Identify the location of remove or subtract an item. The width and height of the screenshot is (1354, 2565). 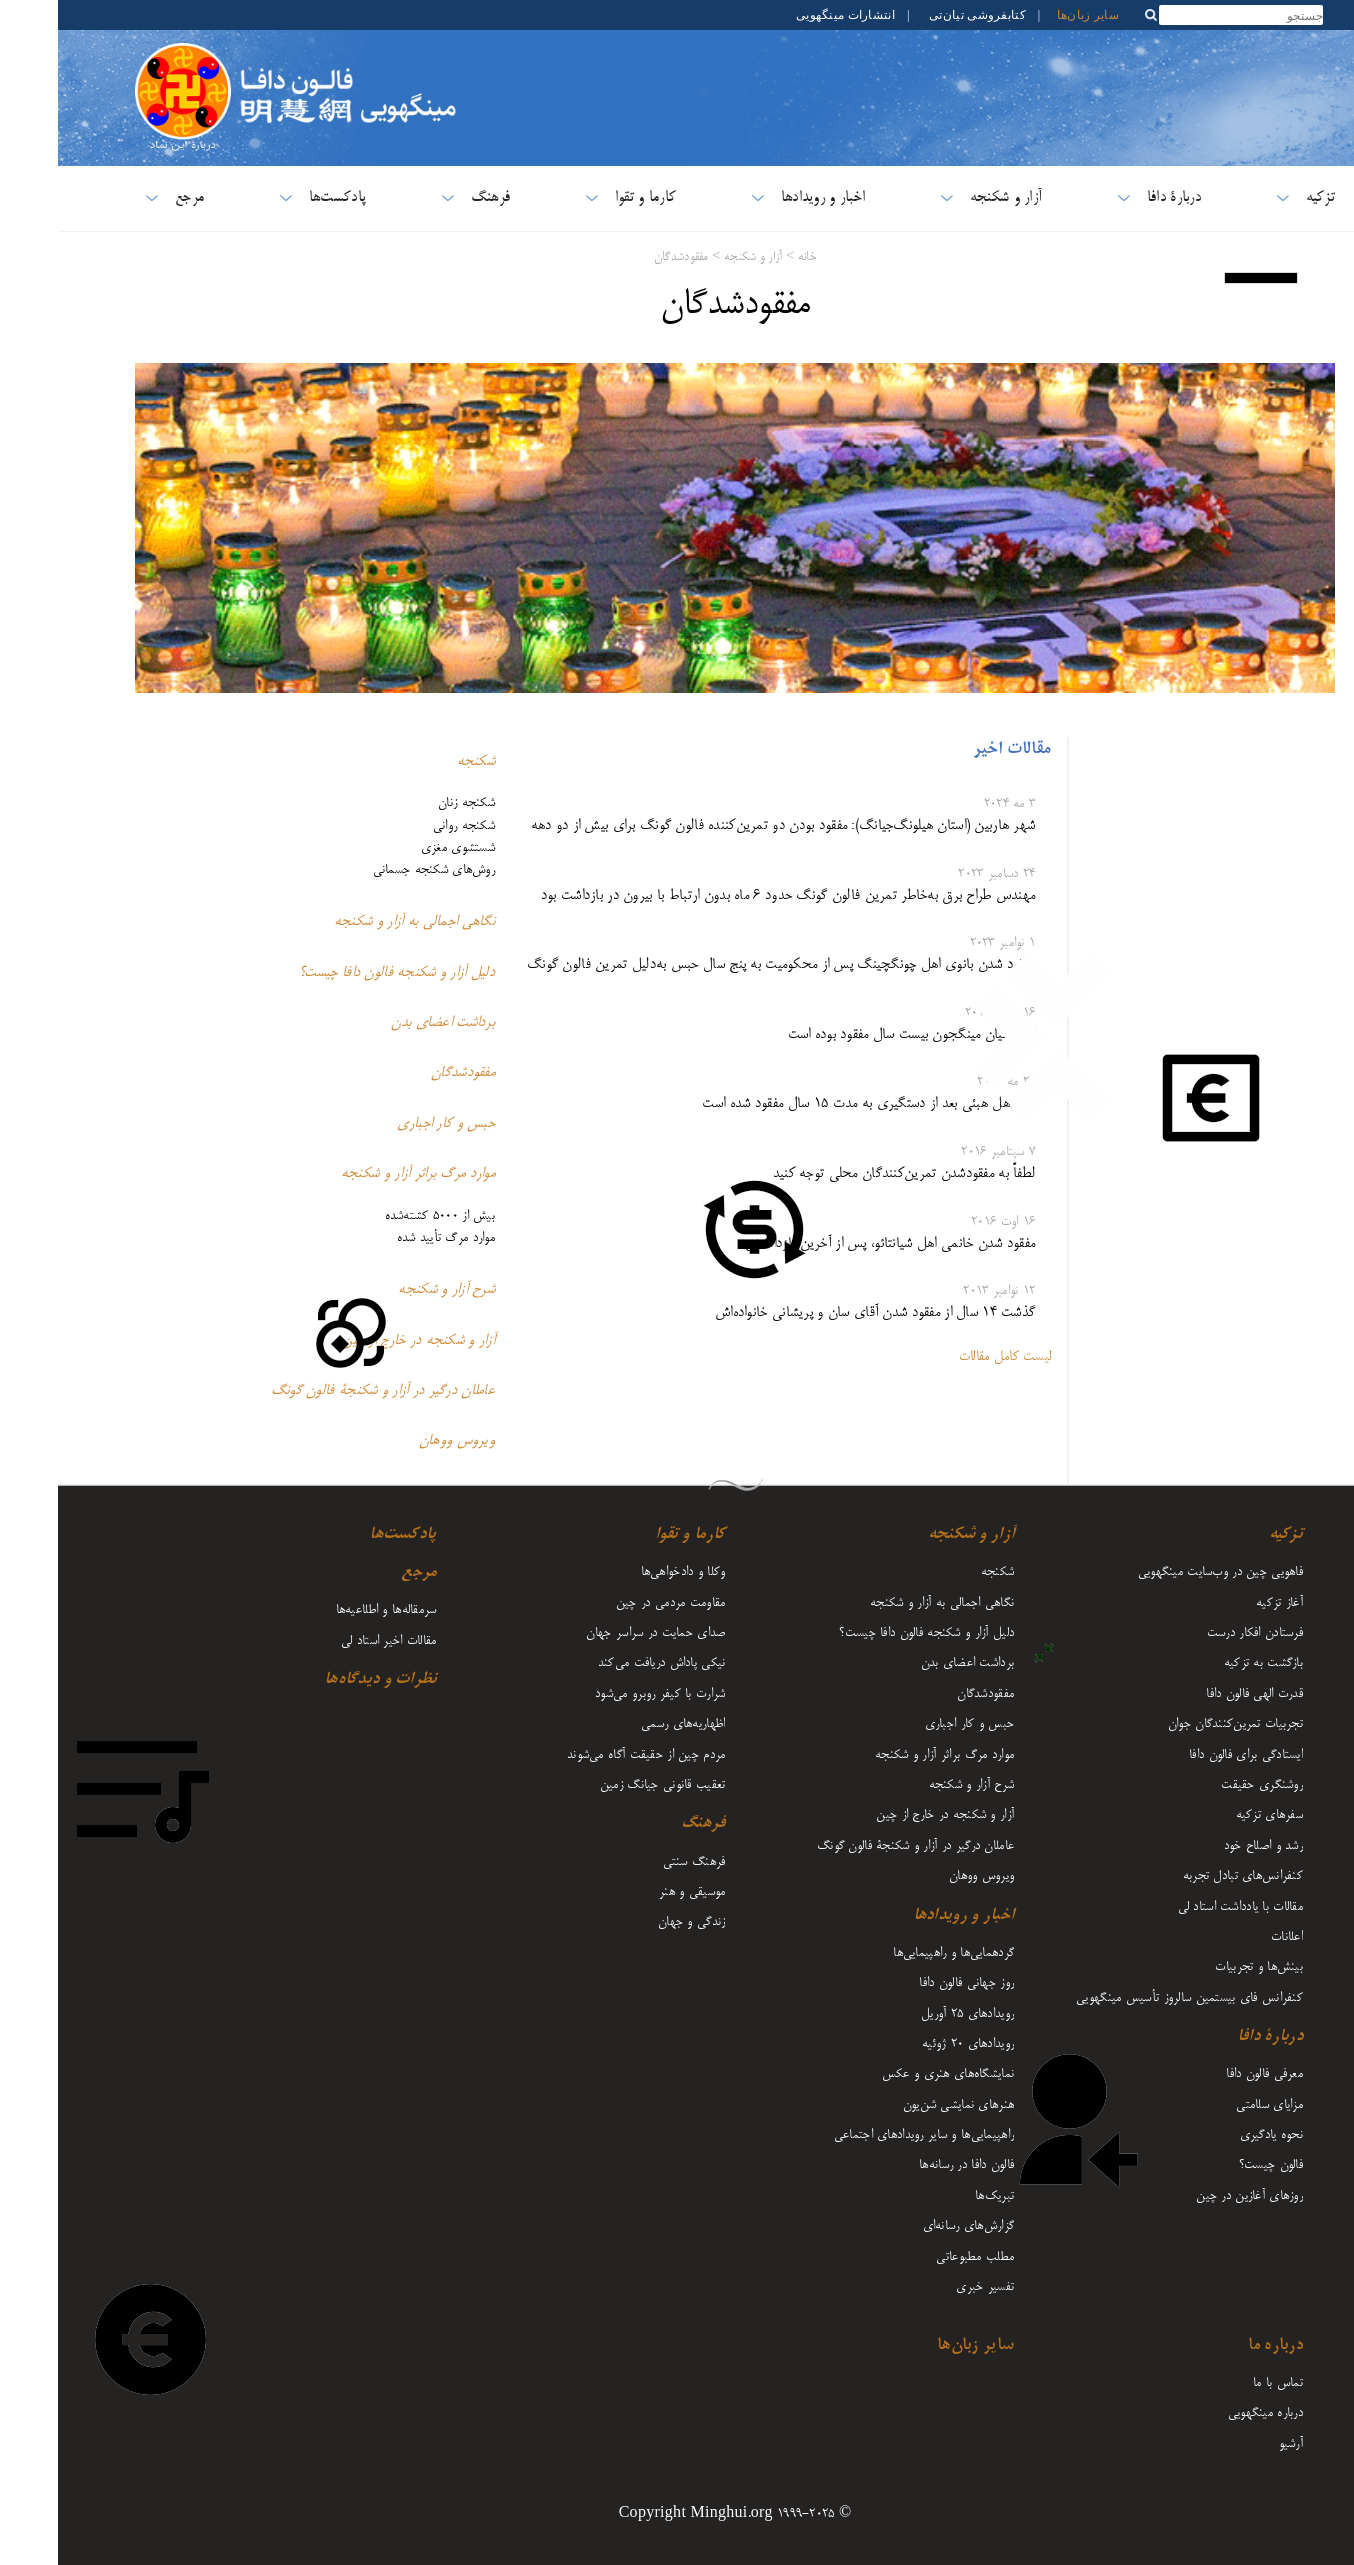
(1261, 278).